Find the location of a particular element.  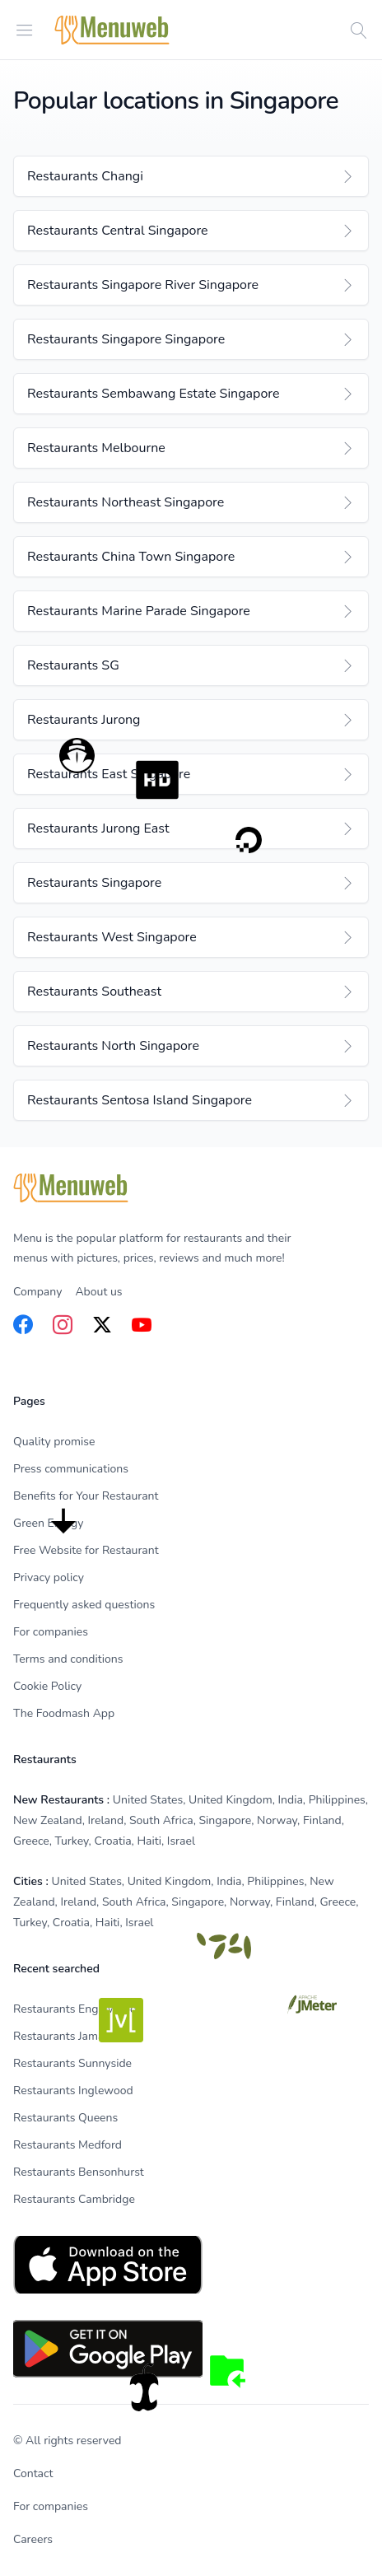

indicates high definition video quality is located at coordinates (157, 780).